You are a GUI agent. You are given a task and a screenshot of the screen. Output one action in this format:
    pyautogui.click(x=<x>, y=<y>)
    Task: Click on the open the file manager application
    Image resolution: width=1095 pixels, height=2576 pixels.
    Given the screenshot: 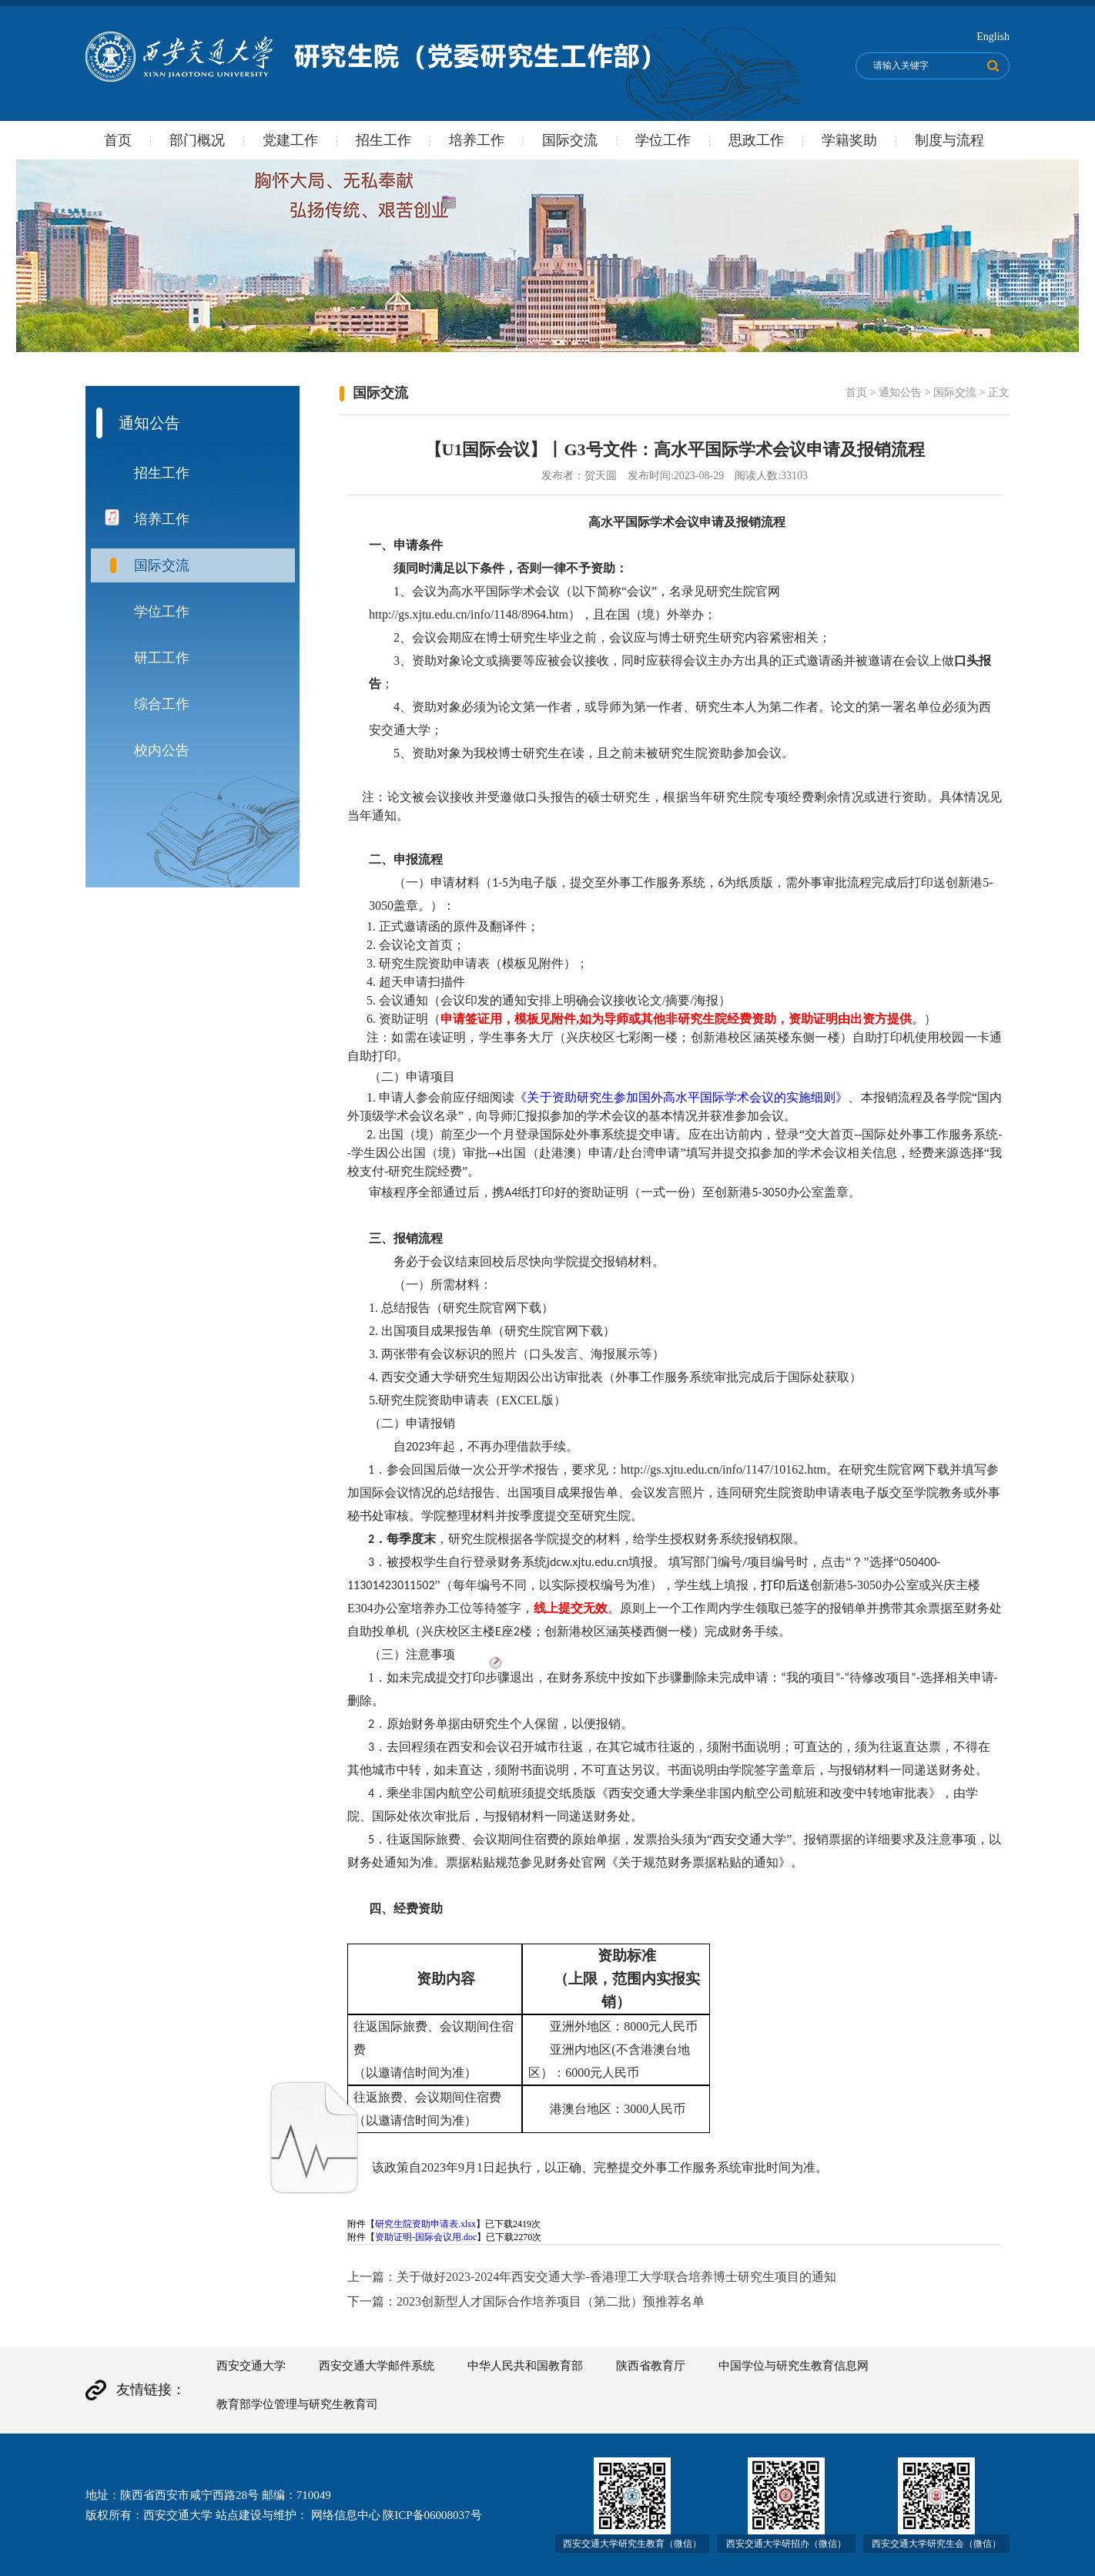 What is the action you would take?
    pyautogui.click(x=449, y=202)
    